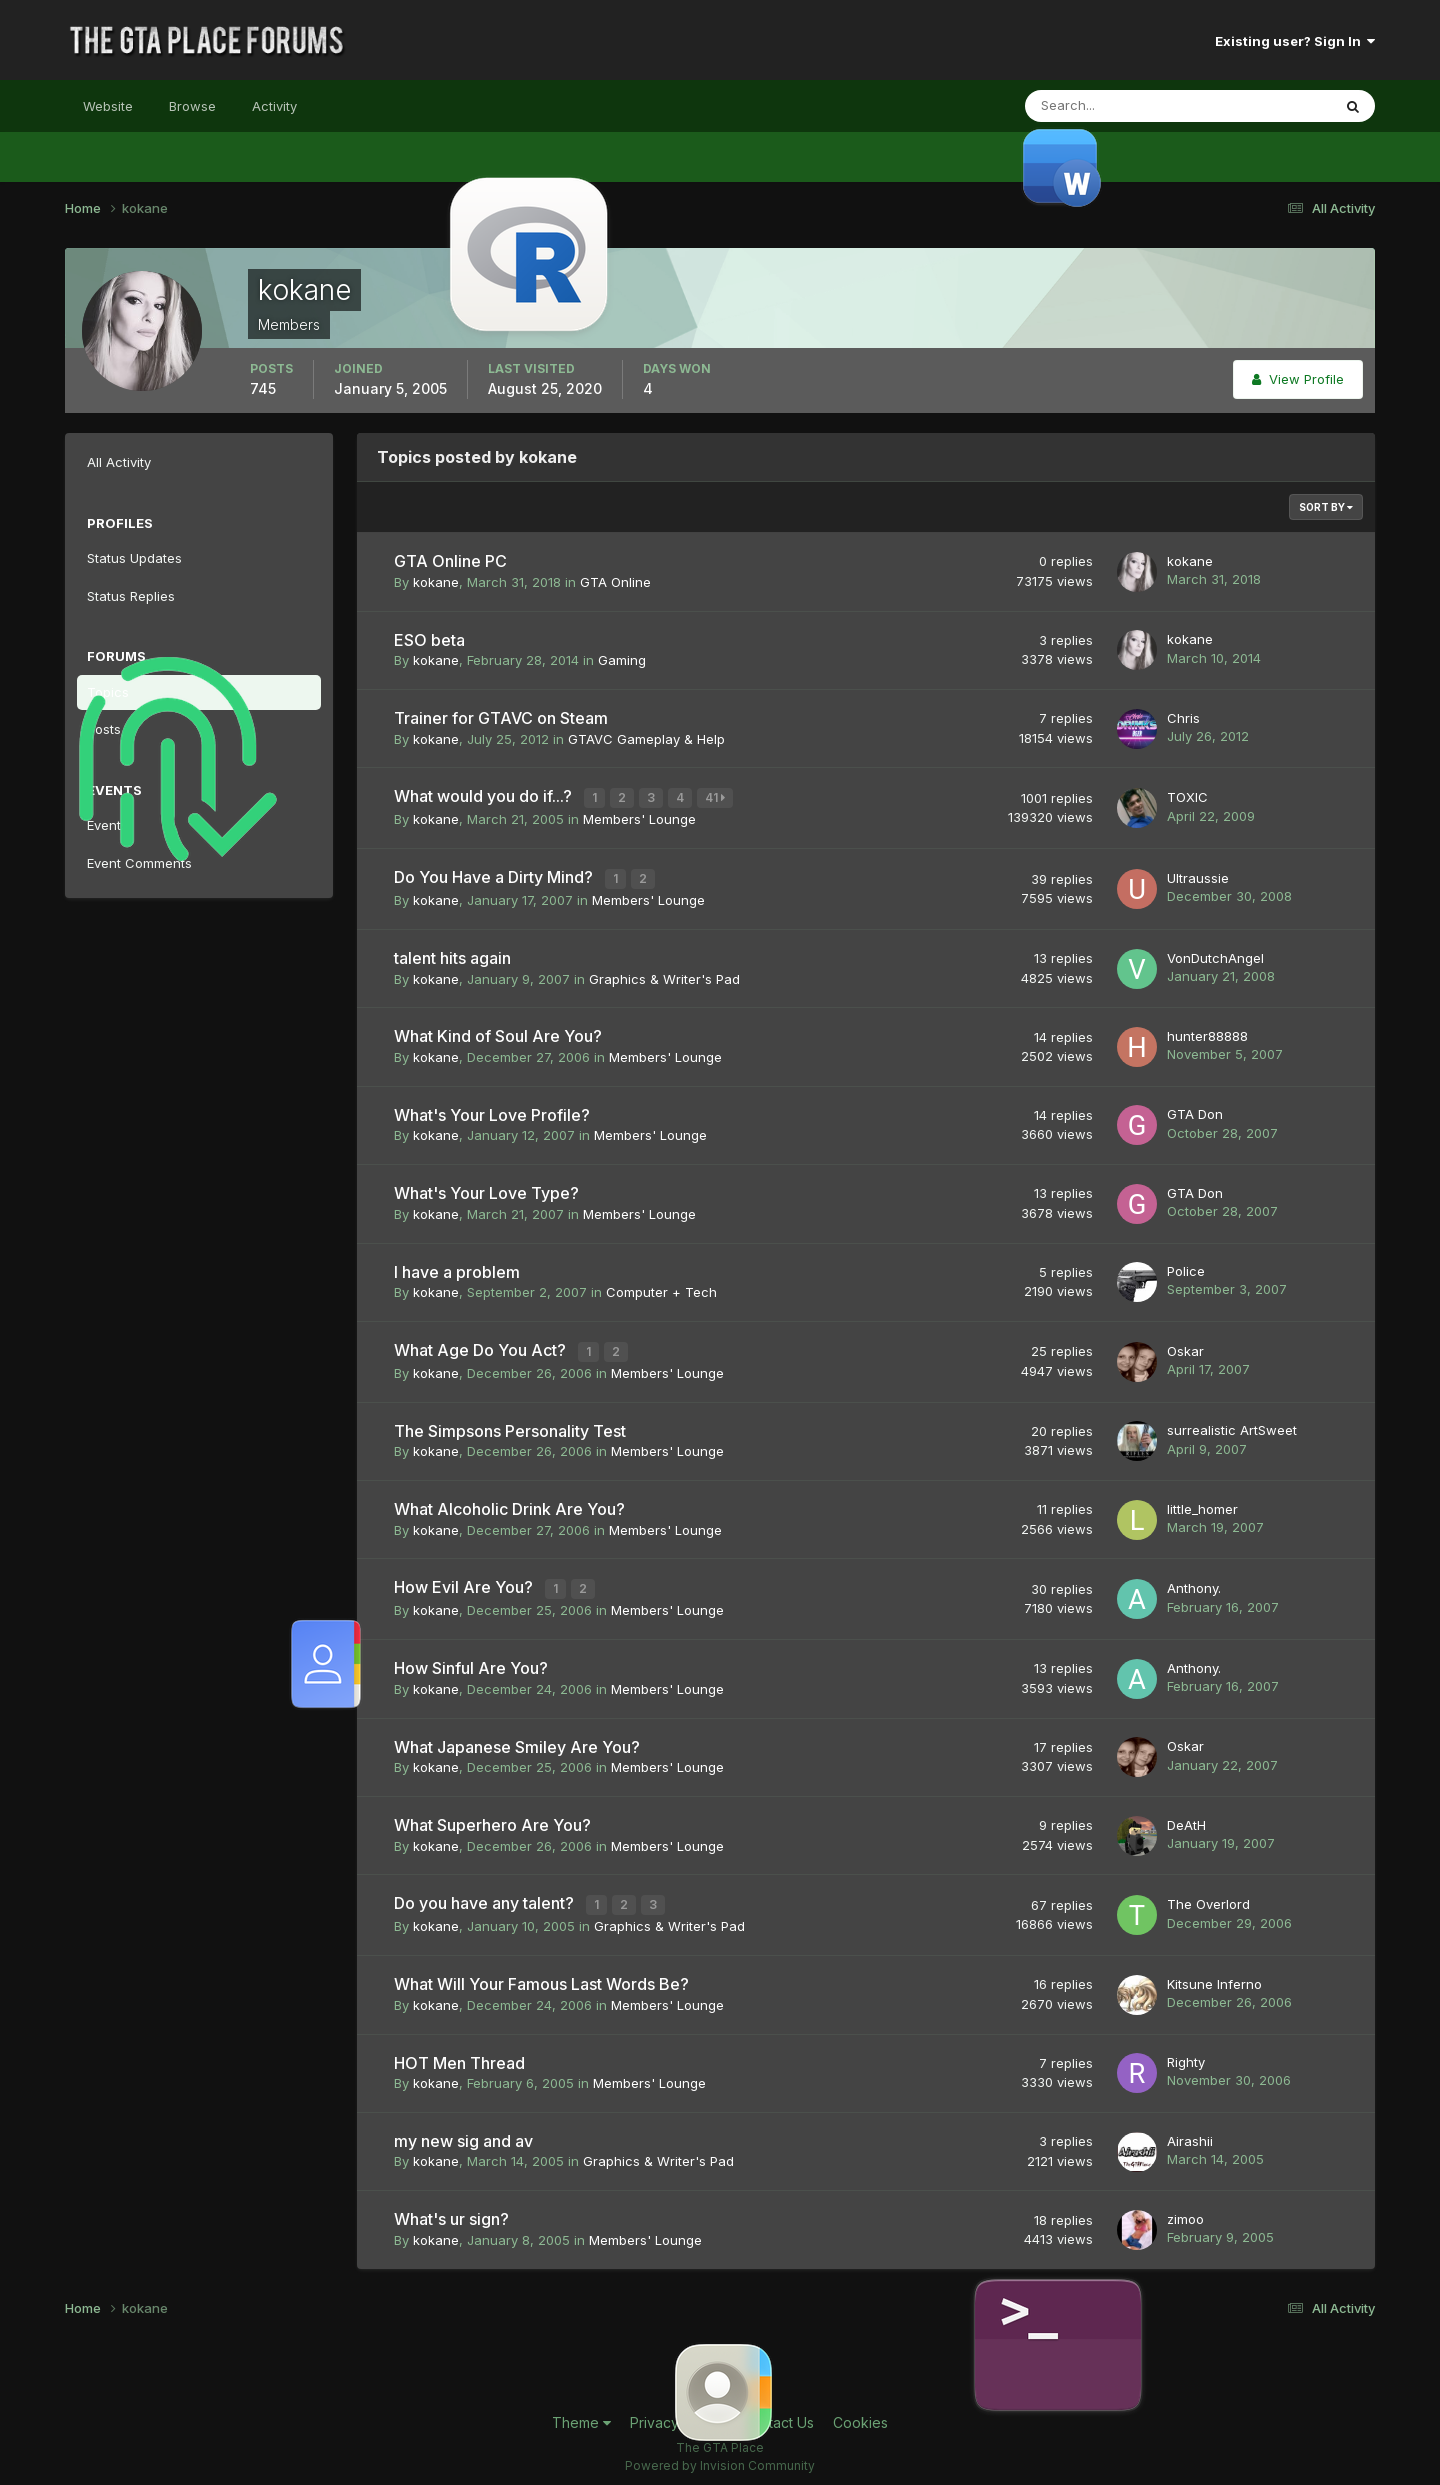 This screenshot has width=1440, height=2485. What do you see at coordinates (178, 759) in the screenshot?
I see `fingerprint successfully recognized` at bounding box center [178, 759].